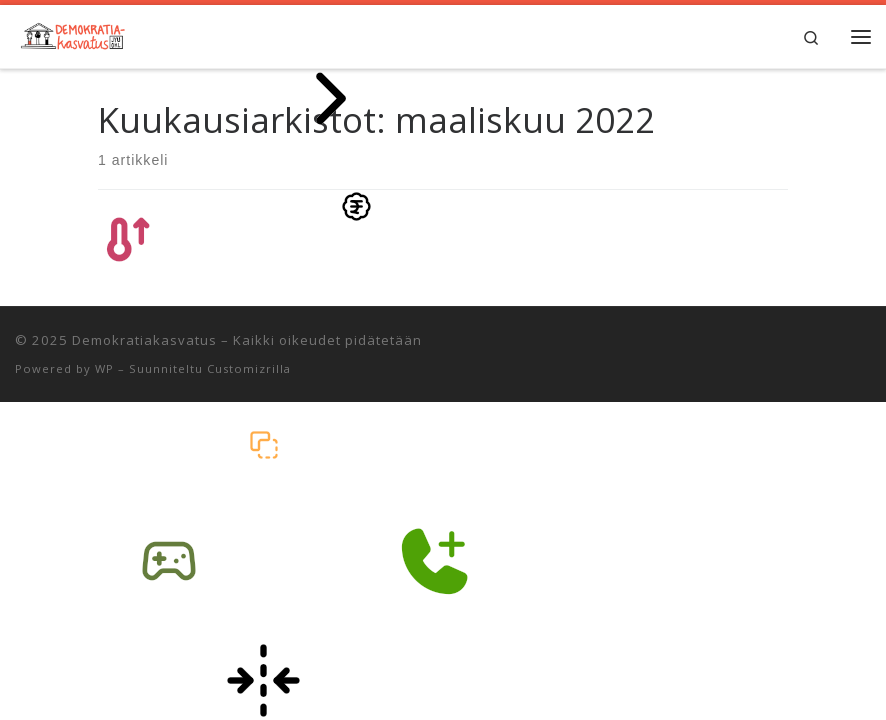  I want to click on access gaming or games section, so click(169, 561).